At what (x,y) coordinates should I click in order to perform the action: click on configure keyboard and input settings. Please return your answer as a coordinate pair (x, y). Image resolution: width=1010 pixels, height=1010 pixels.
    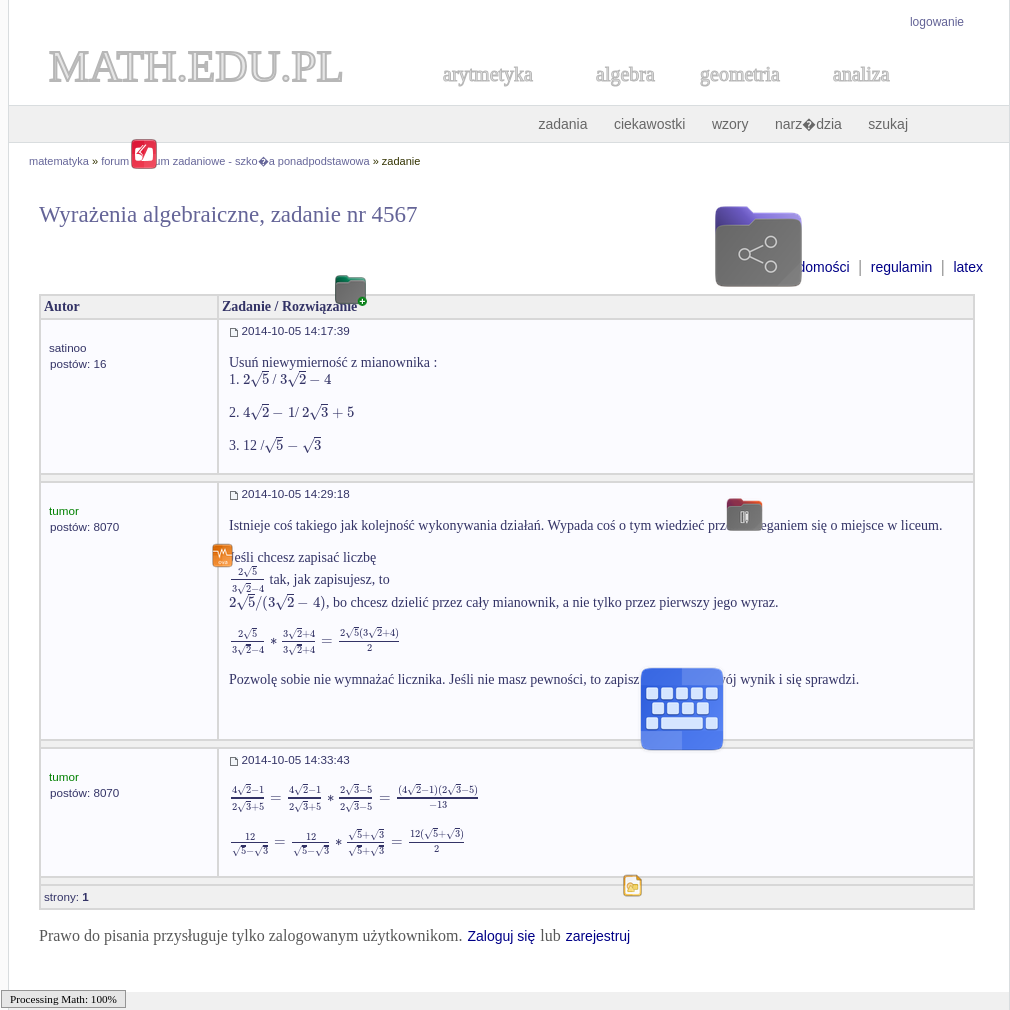
    Looking at the image, I should click on (682, 709).